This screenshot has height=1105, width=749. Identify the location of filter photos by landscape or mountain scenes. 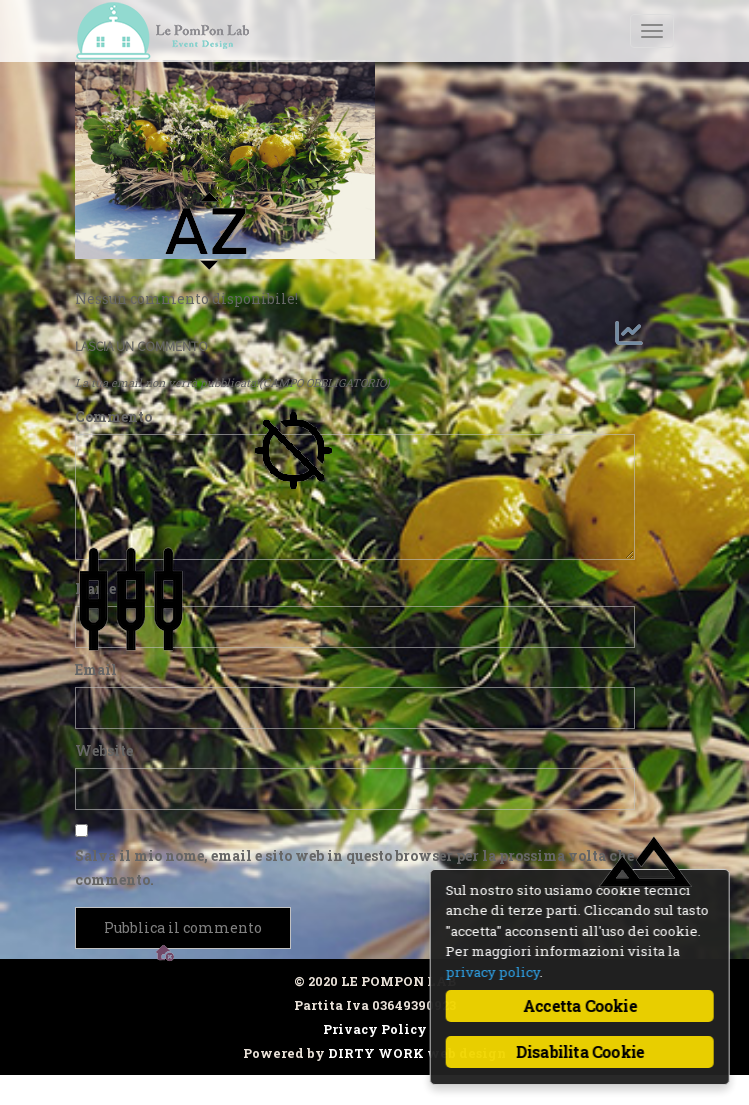
(645, 861).